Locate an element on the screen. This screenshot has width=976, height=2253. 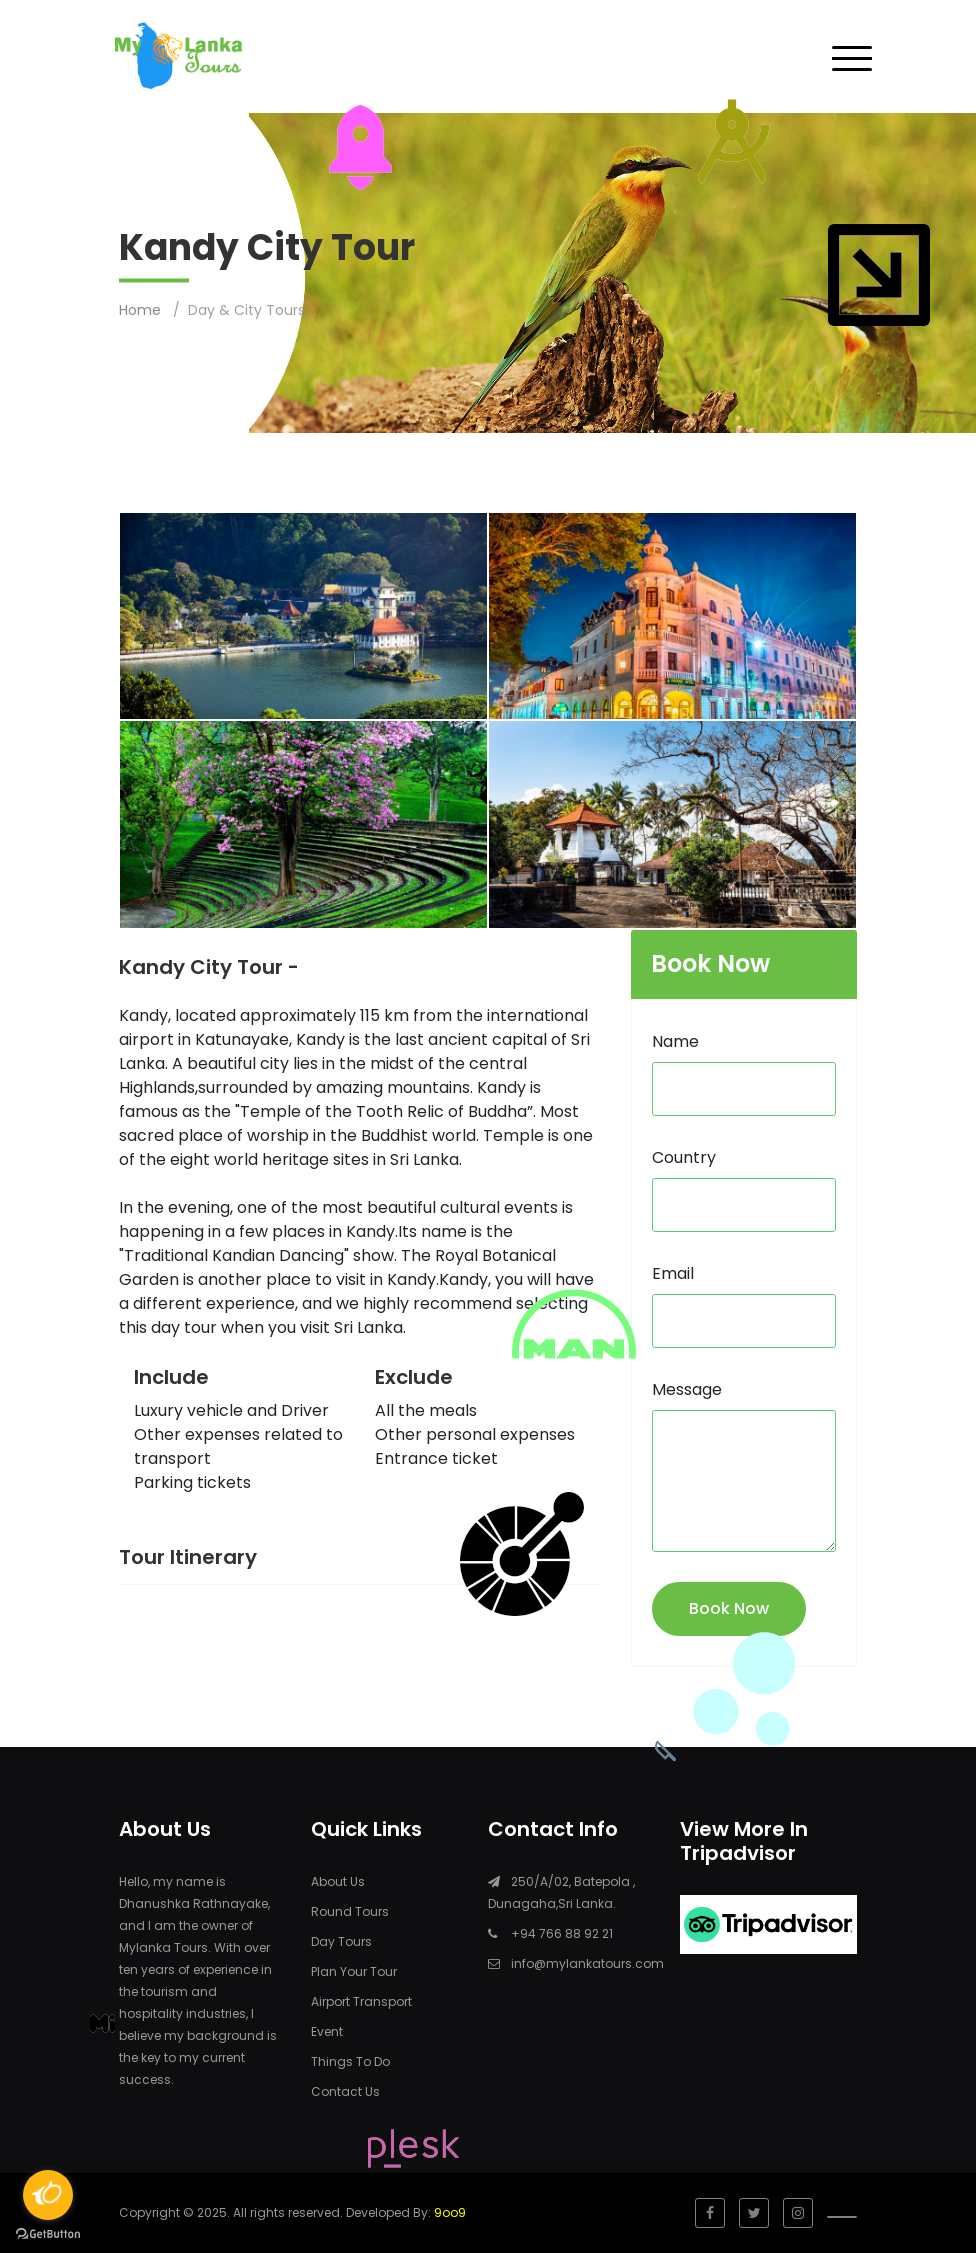
open the Misskey app is located at coordinates (102, 2023).